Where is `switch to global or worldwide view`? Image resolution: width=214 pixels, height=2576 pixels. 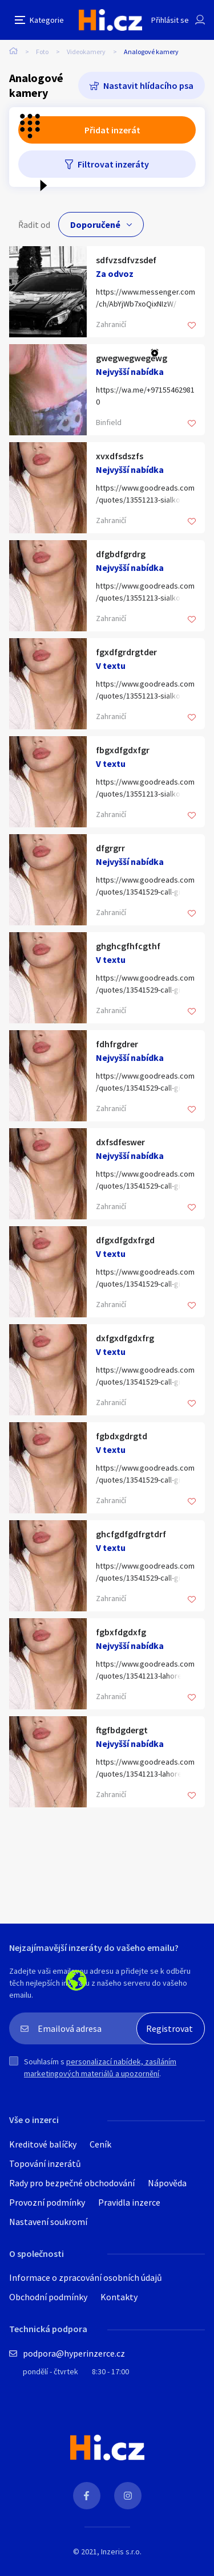 switch to global or worldwide view is located at coordinates (76, 1980).